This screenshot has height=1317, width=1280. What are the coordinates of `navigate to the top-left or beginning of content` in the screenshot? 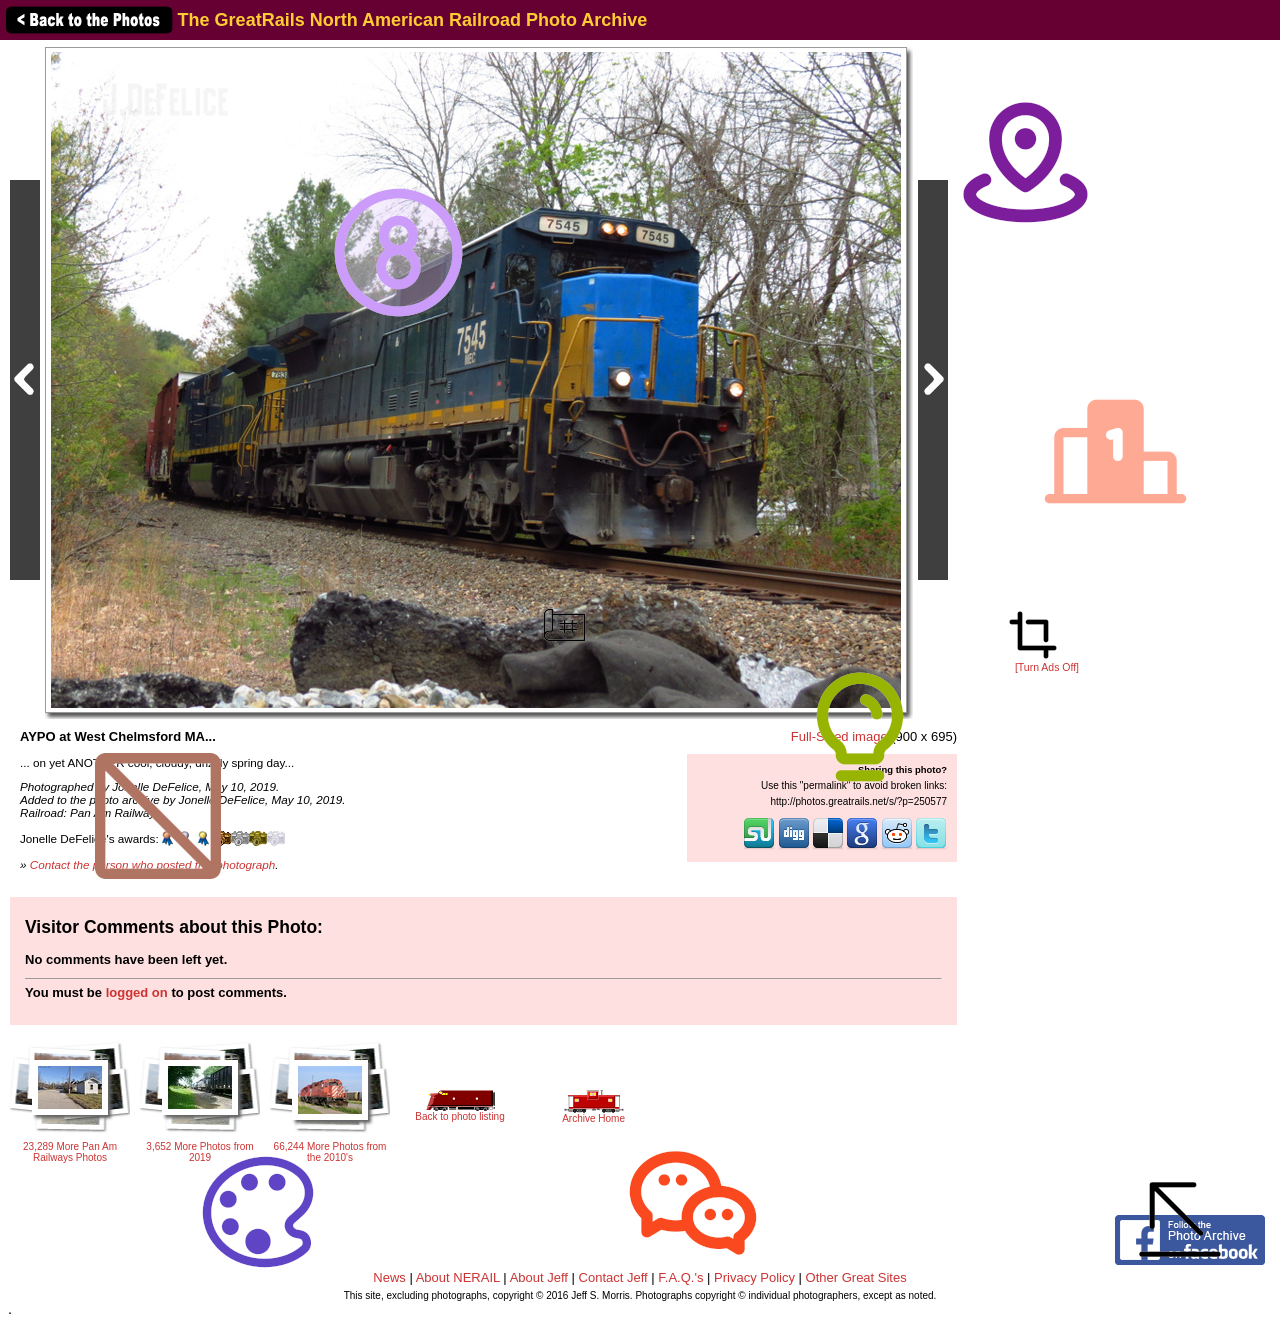 It's located at (1176, 1219).